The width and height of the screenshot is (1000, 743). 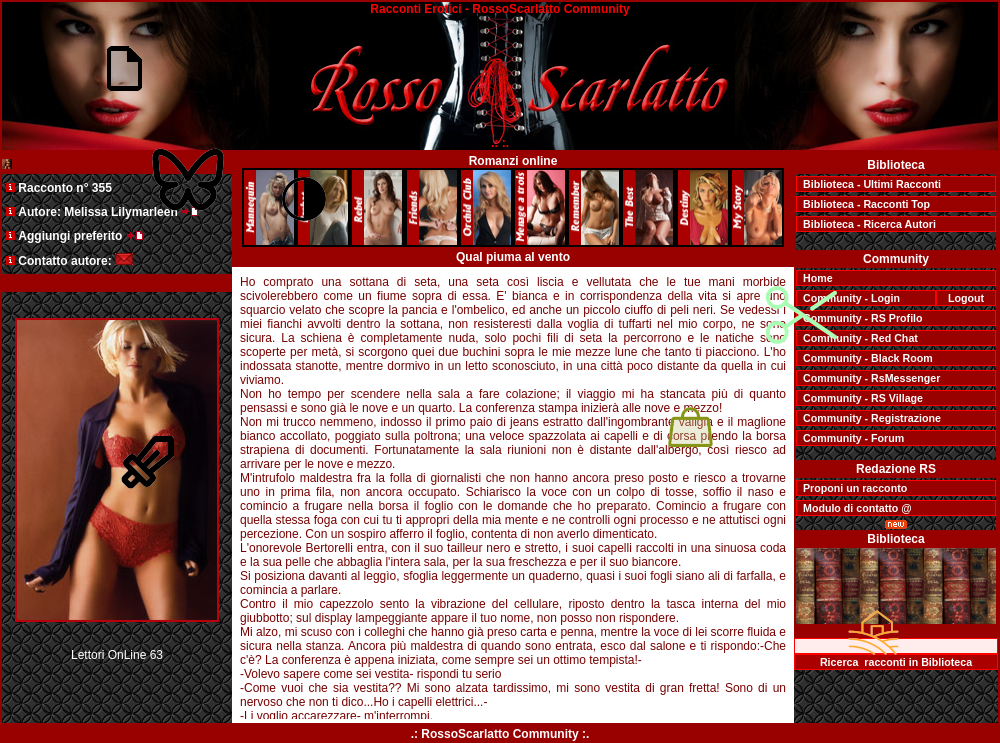 I want to click on cut selected content, so click(x=800, y=315).